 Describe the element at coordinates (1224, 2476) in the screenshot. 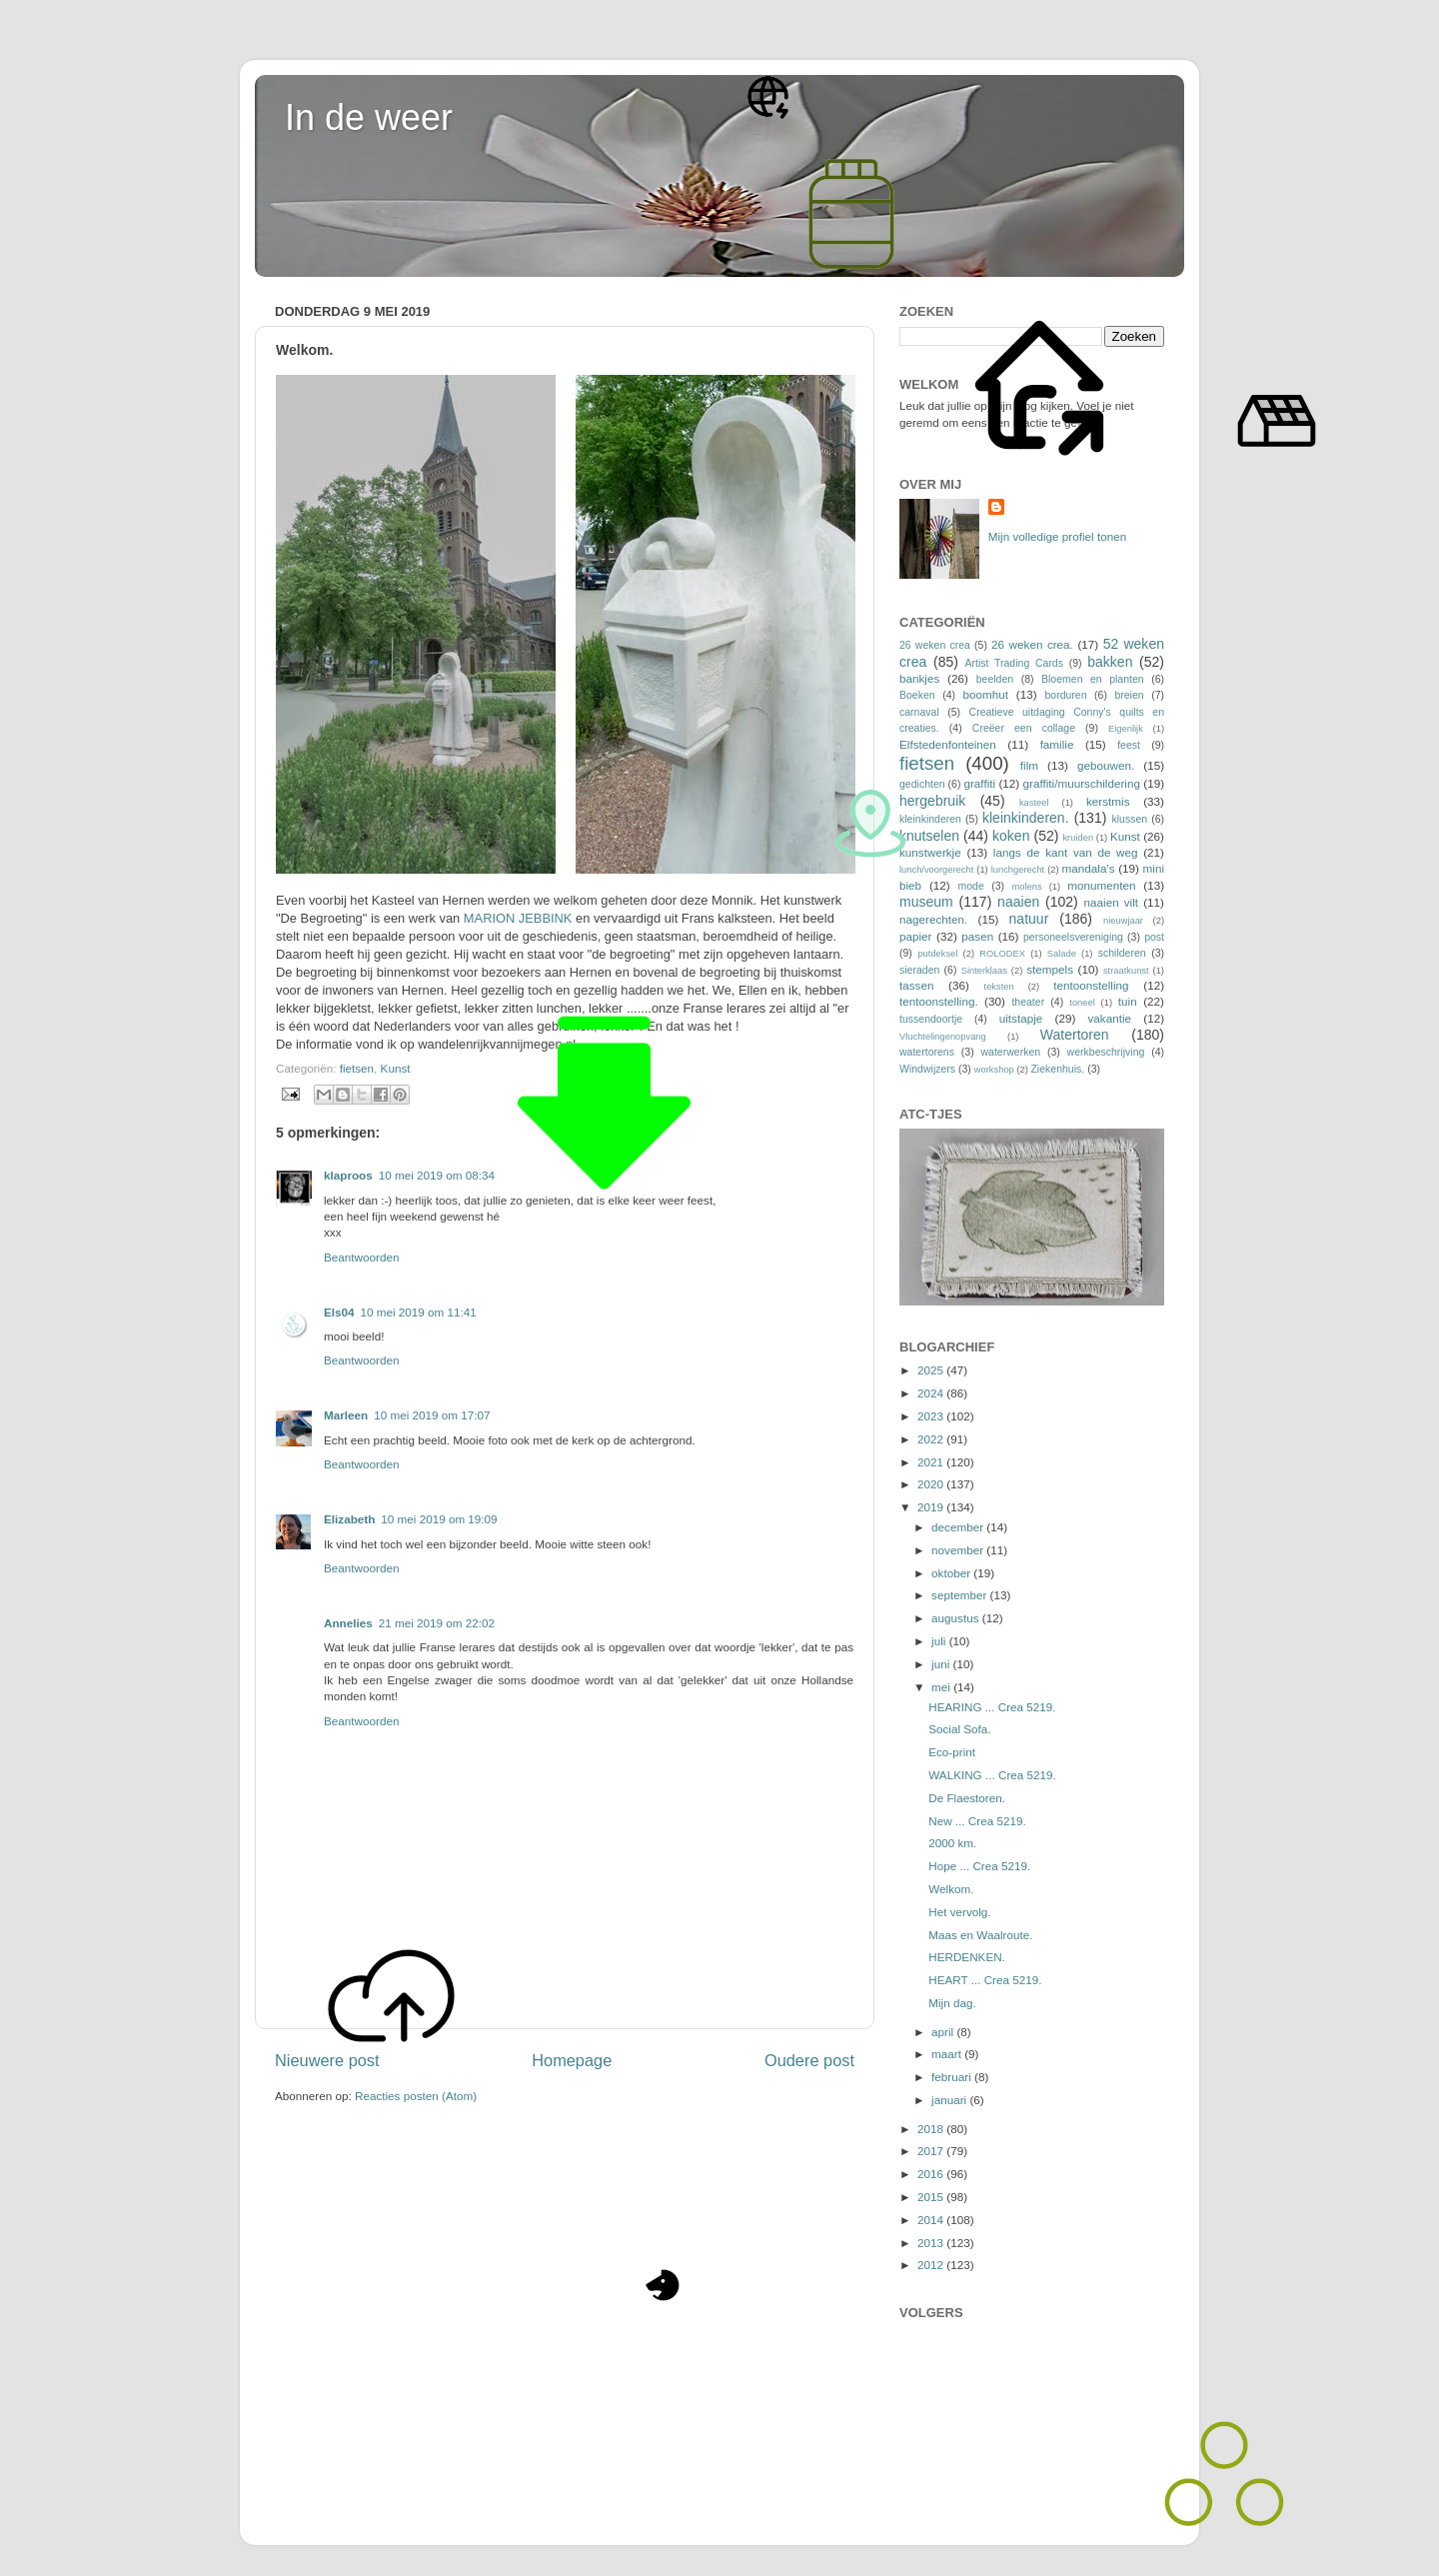

I see `group or organize items` at that location.